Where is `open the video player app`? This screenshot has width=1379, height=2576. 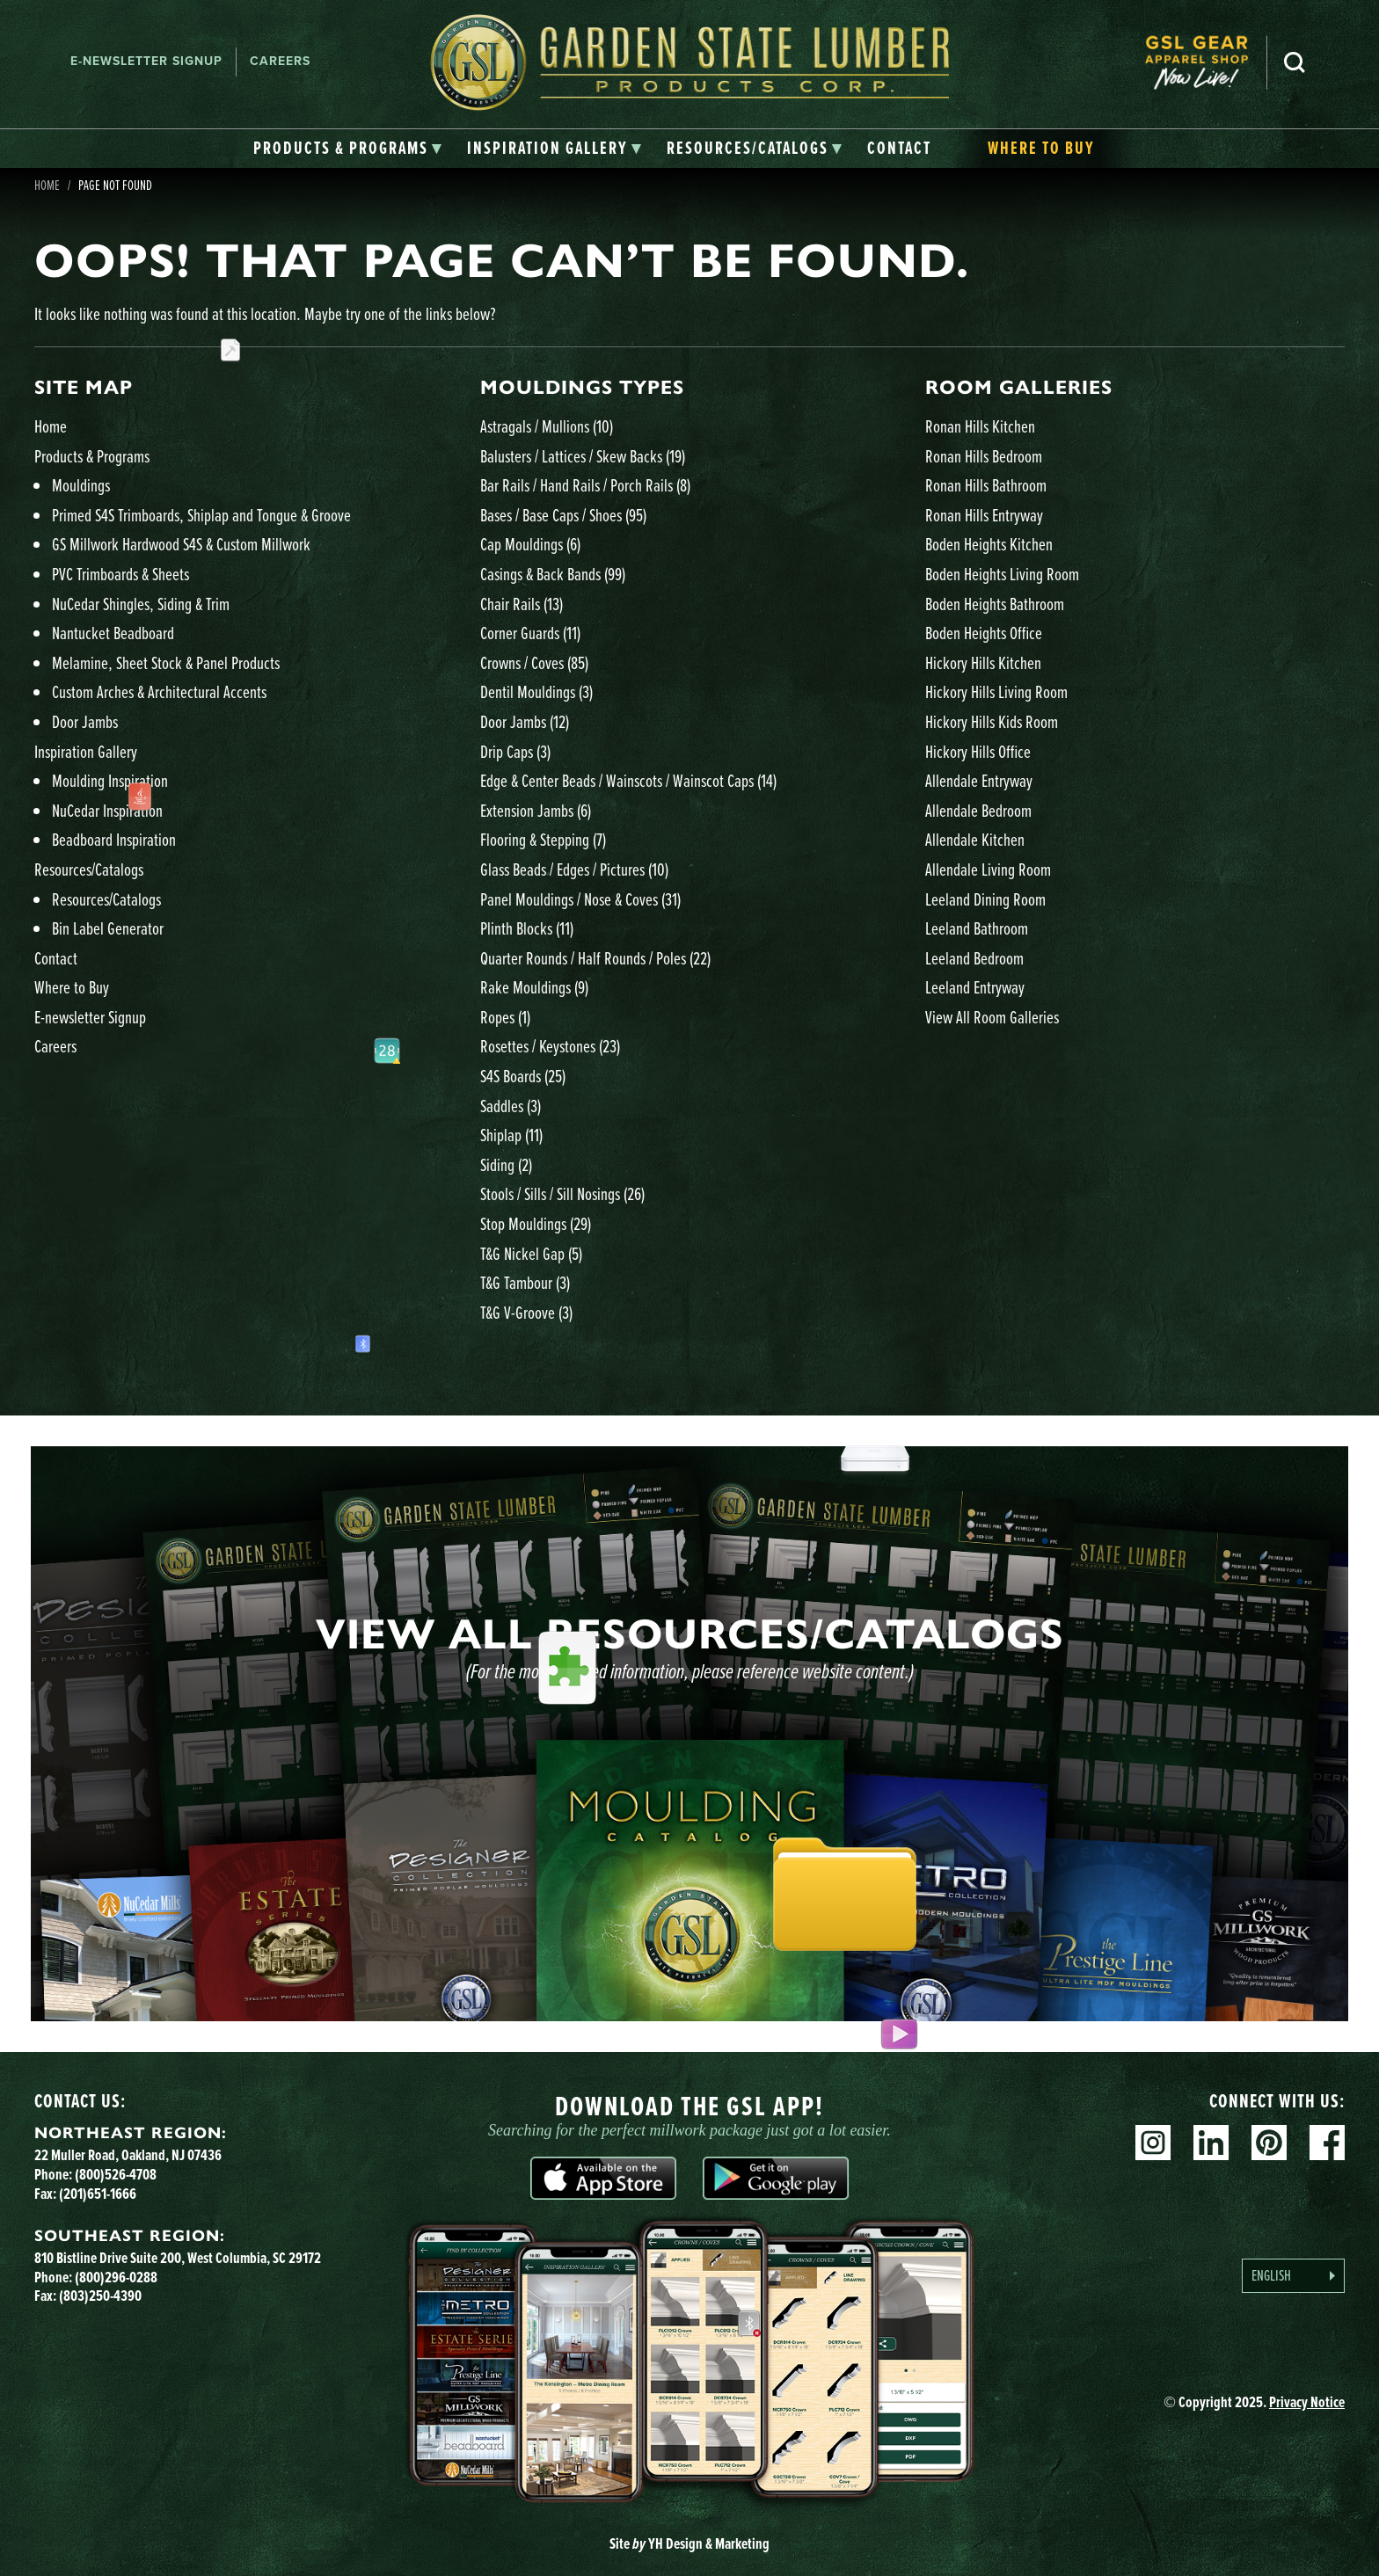
open the video player app is located at coordinates (899, 2034).